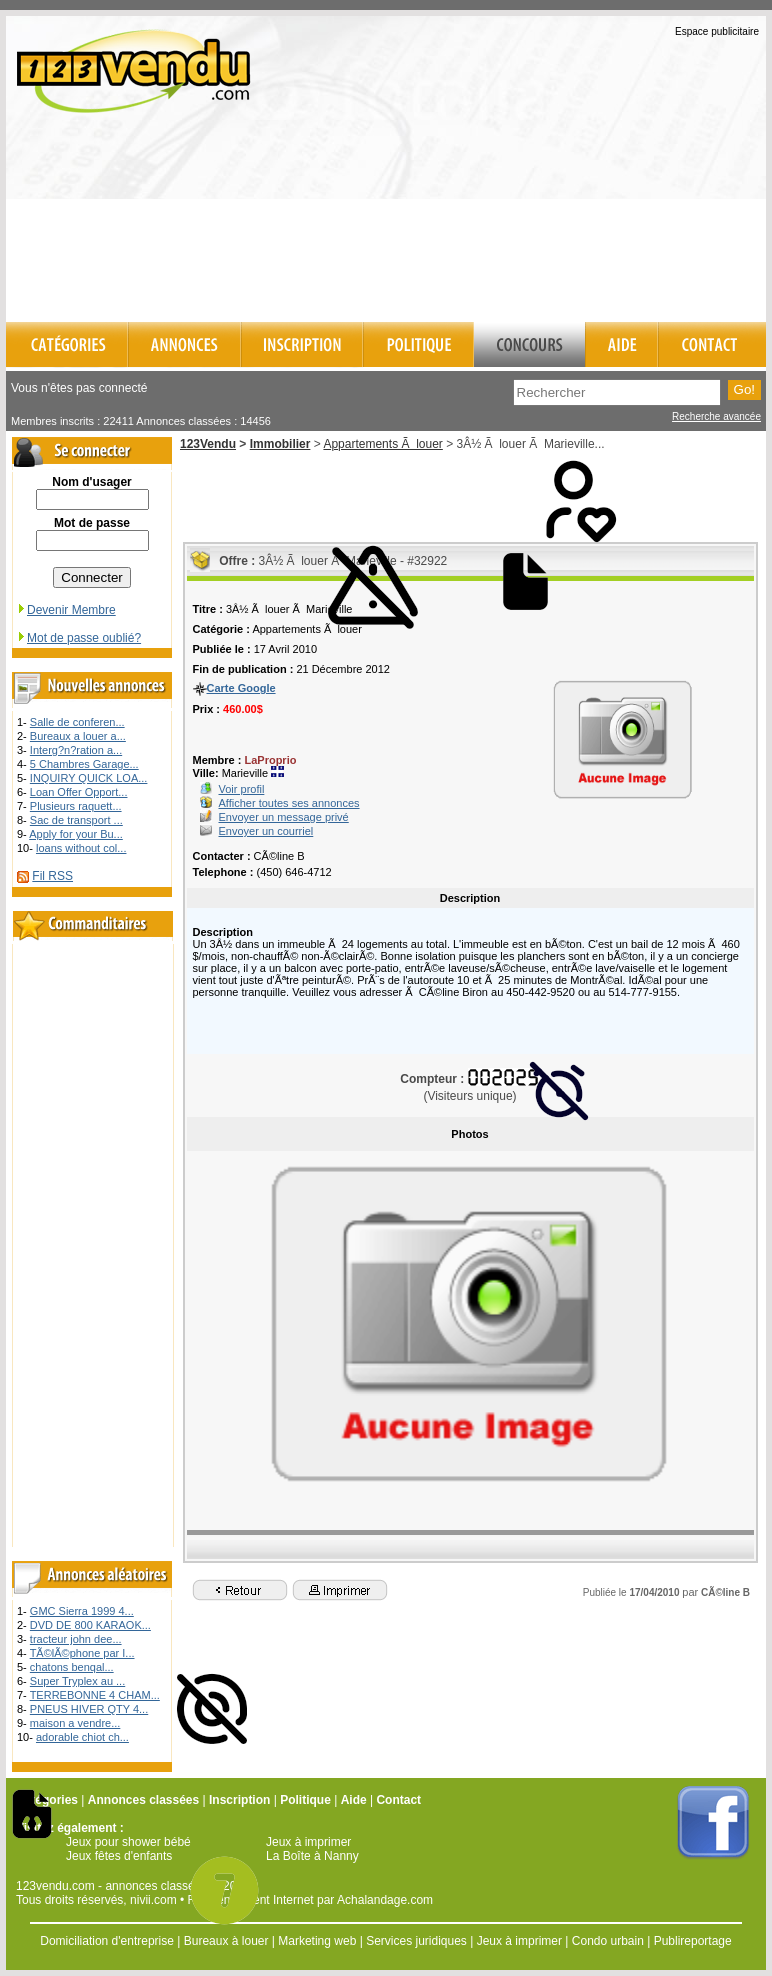 This screenshot has height=1976, width=772. I want to click on indicates step 7 in a multi-step process, so click(224, 1890).